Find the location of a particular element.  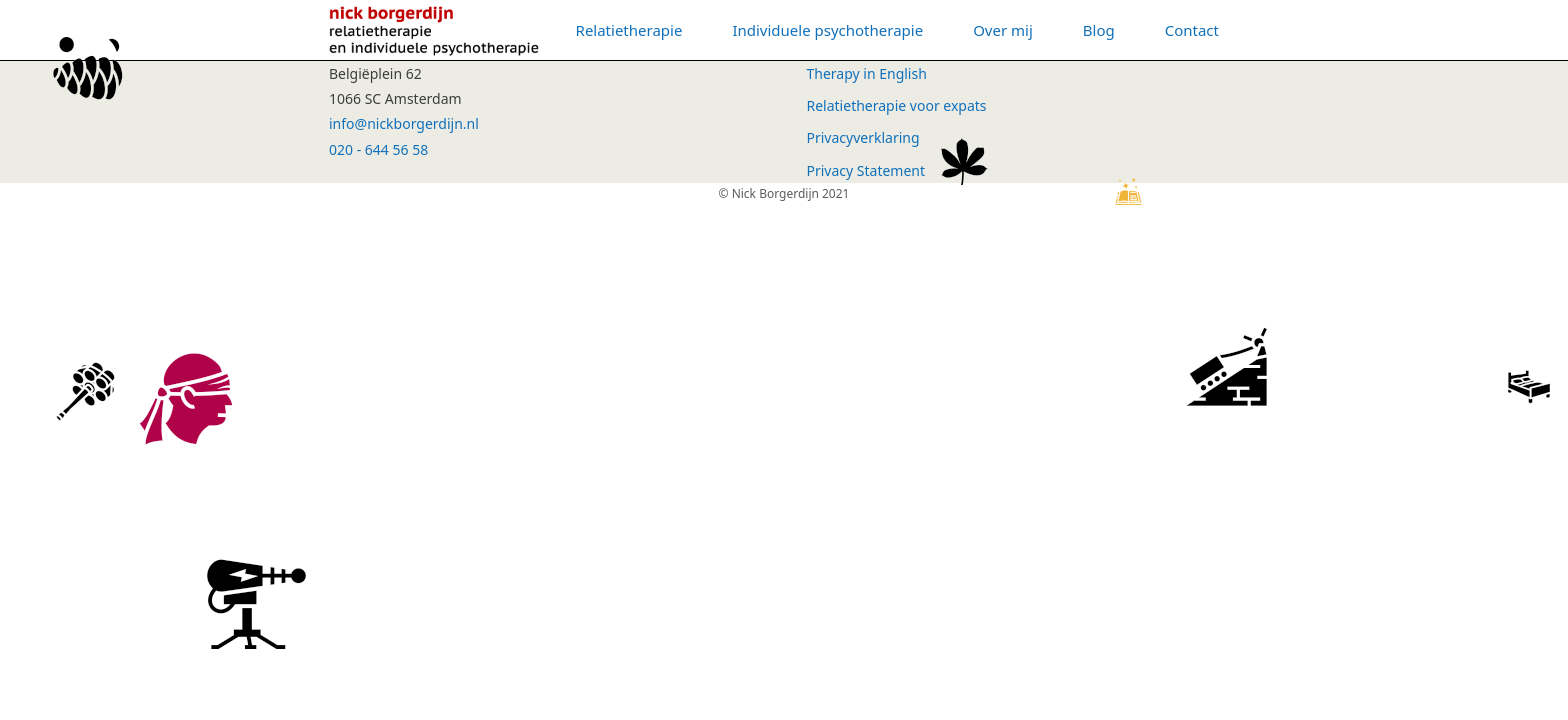

indicates a hungry or gluttonous character status is located at coordinates (88, 69).